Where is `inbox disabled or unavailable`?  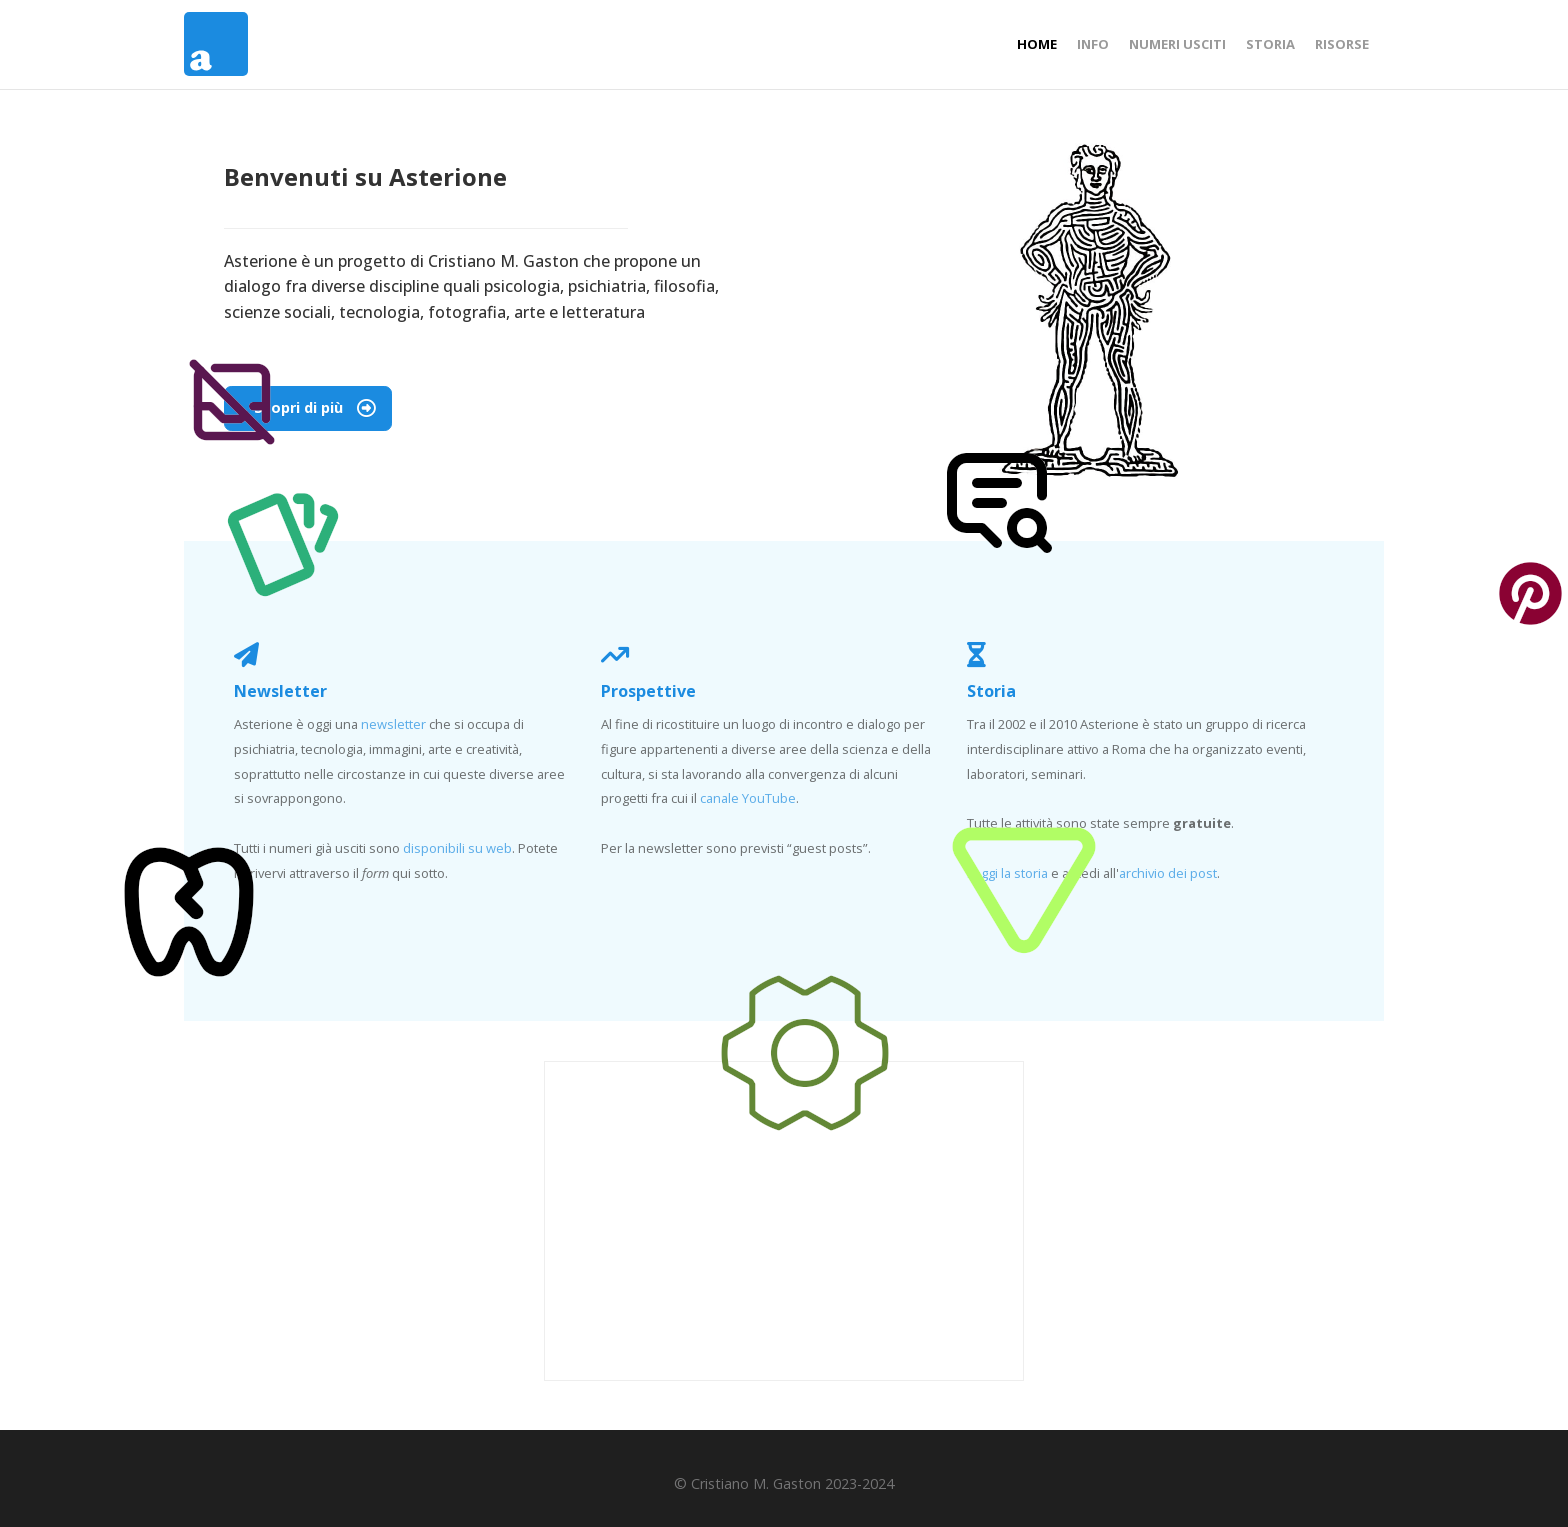
inbox disabled or unavailable is located at coordinates (232, 402).